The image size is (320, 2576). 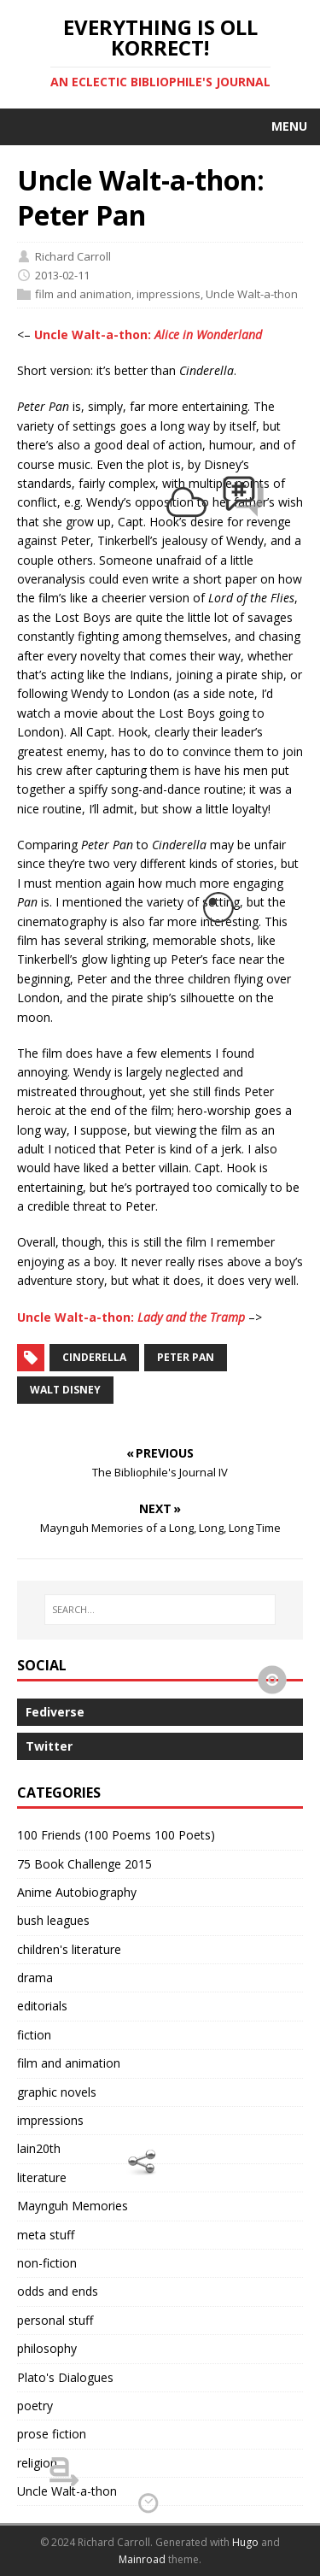 What do you see at coordinates (186, 502) in the screenshot?
I see `view weather information` at bounding box center [186, 502].